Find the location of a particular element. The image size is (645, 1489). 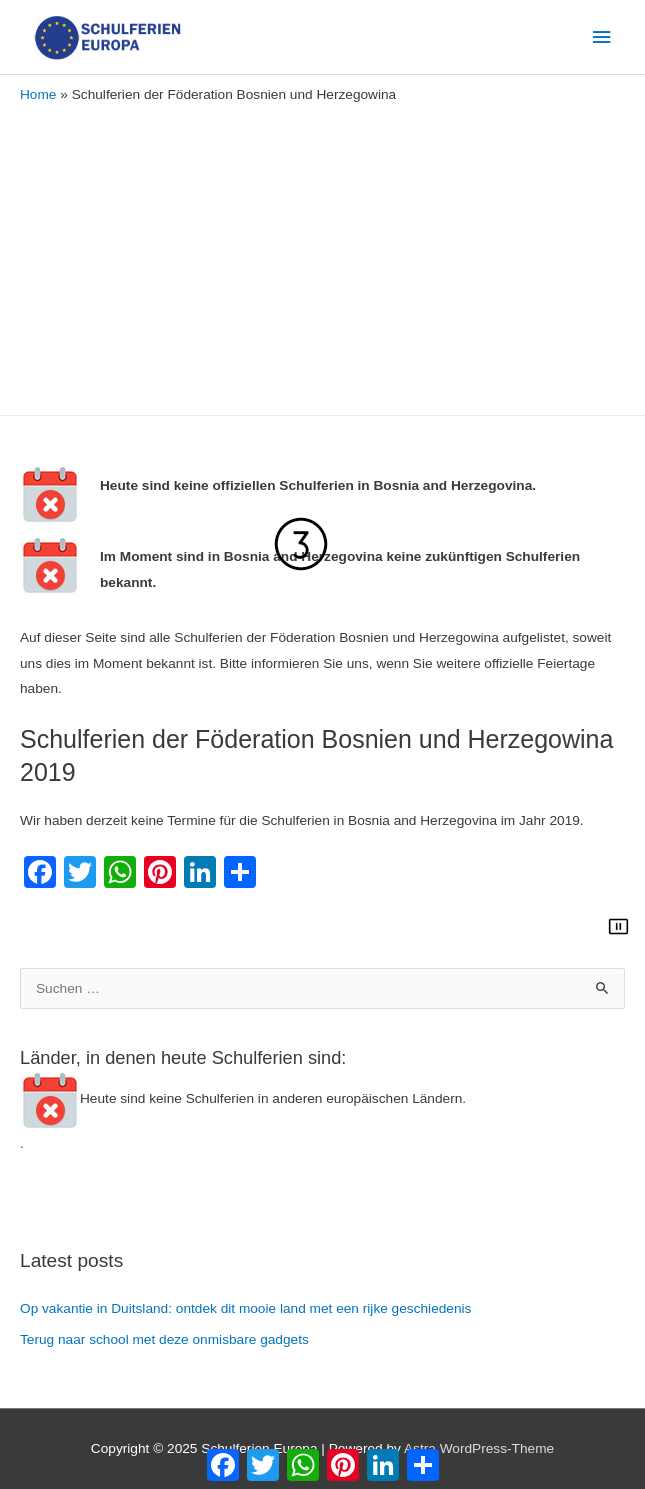

pause an ongoing presentation is located at coordinates (618, 926).